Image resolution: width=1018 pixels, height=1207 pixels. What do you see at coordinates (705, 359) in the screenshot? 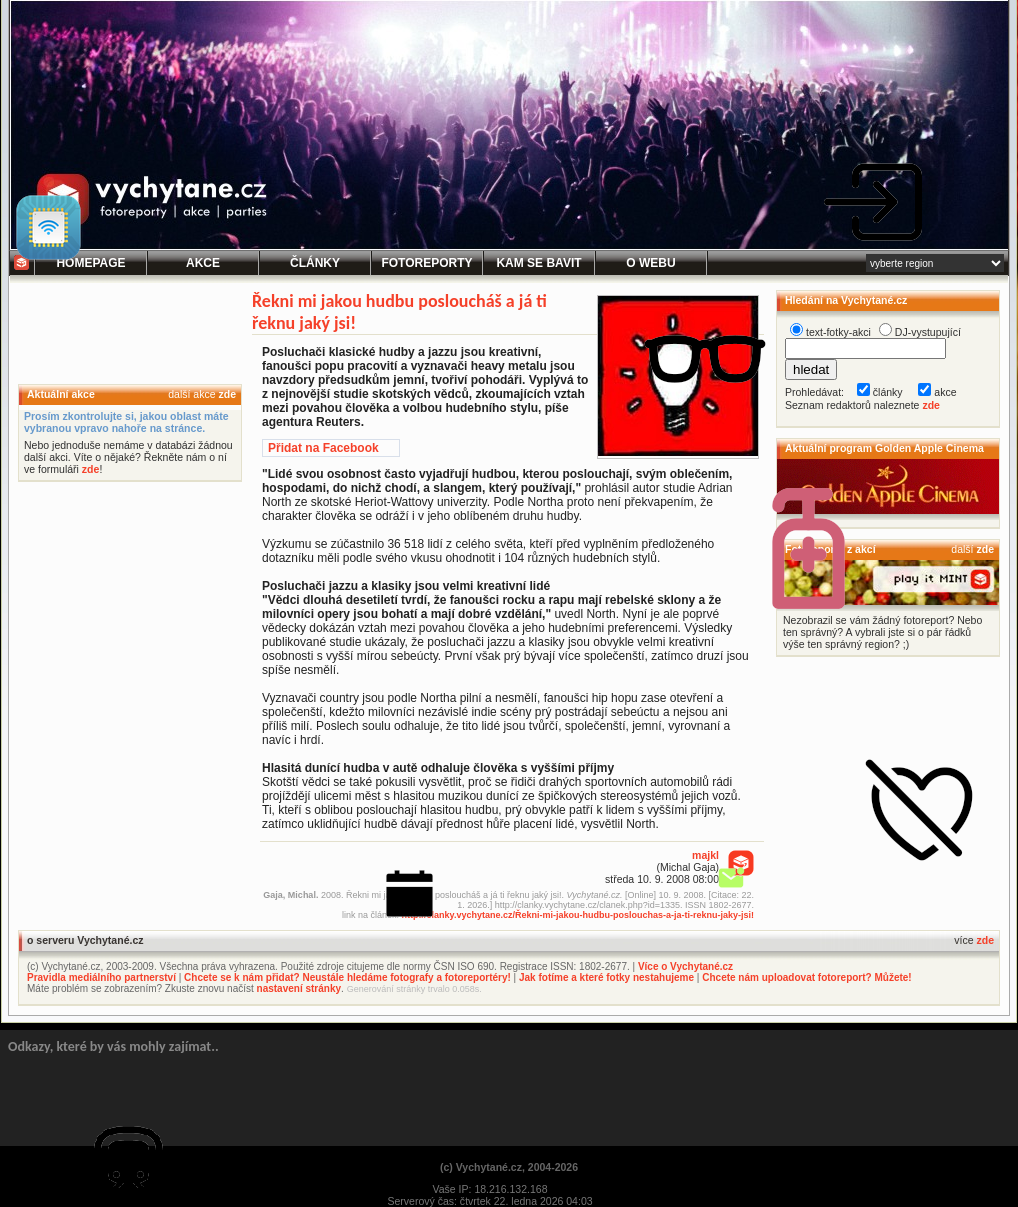
I see `enable reading mode or accessibility features` at bounding box center [705, 359].